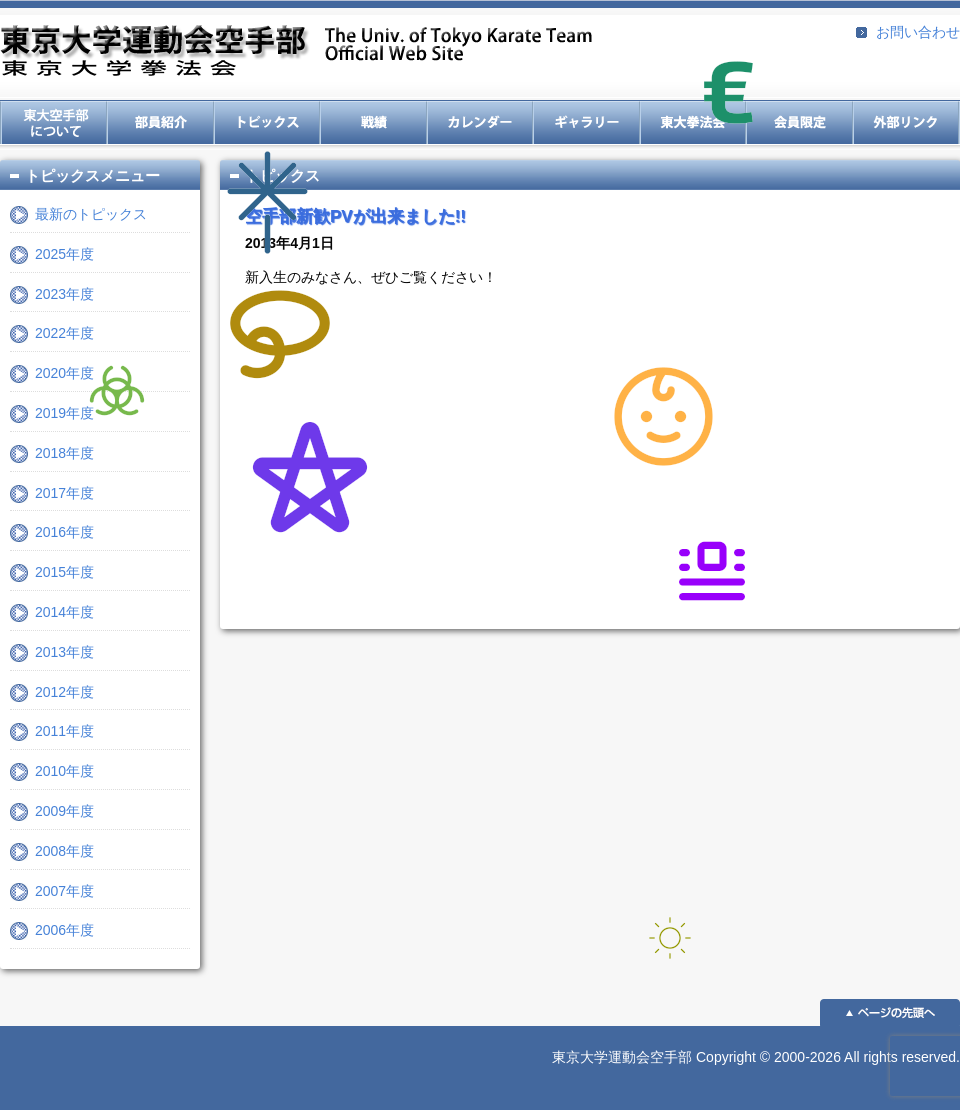  Describe the element at coordinates (310, 483) in the screenshot. I see `select occult or mystical theme` at that location.